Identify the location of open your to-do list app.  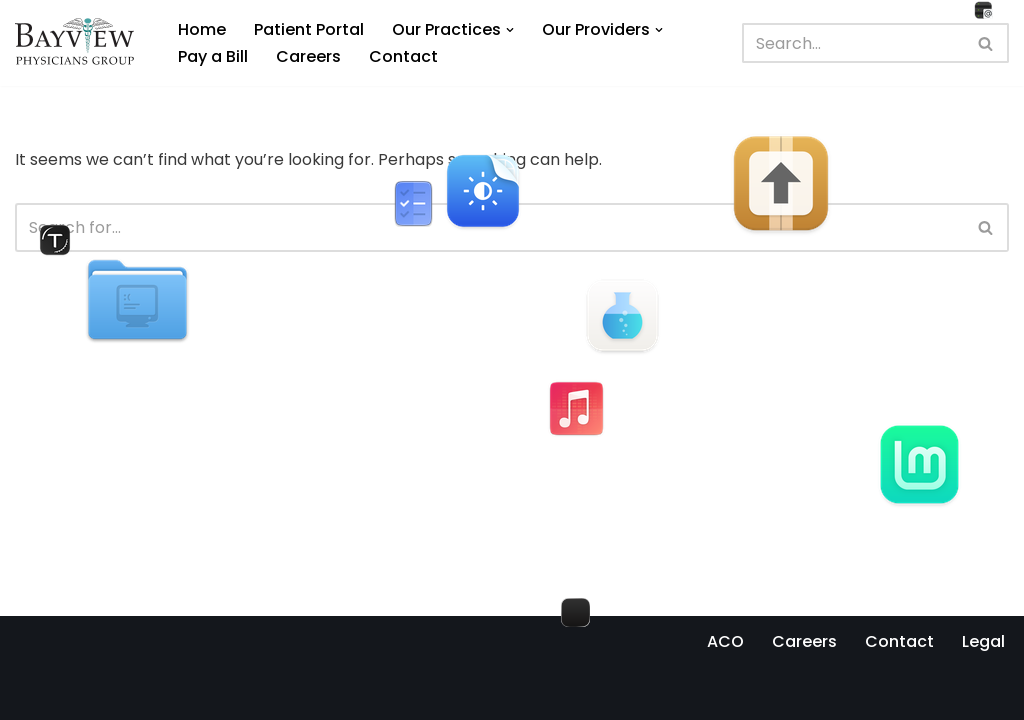
(413, 203).